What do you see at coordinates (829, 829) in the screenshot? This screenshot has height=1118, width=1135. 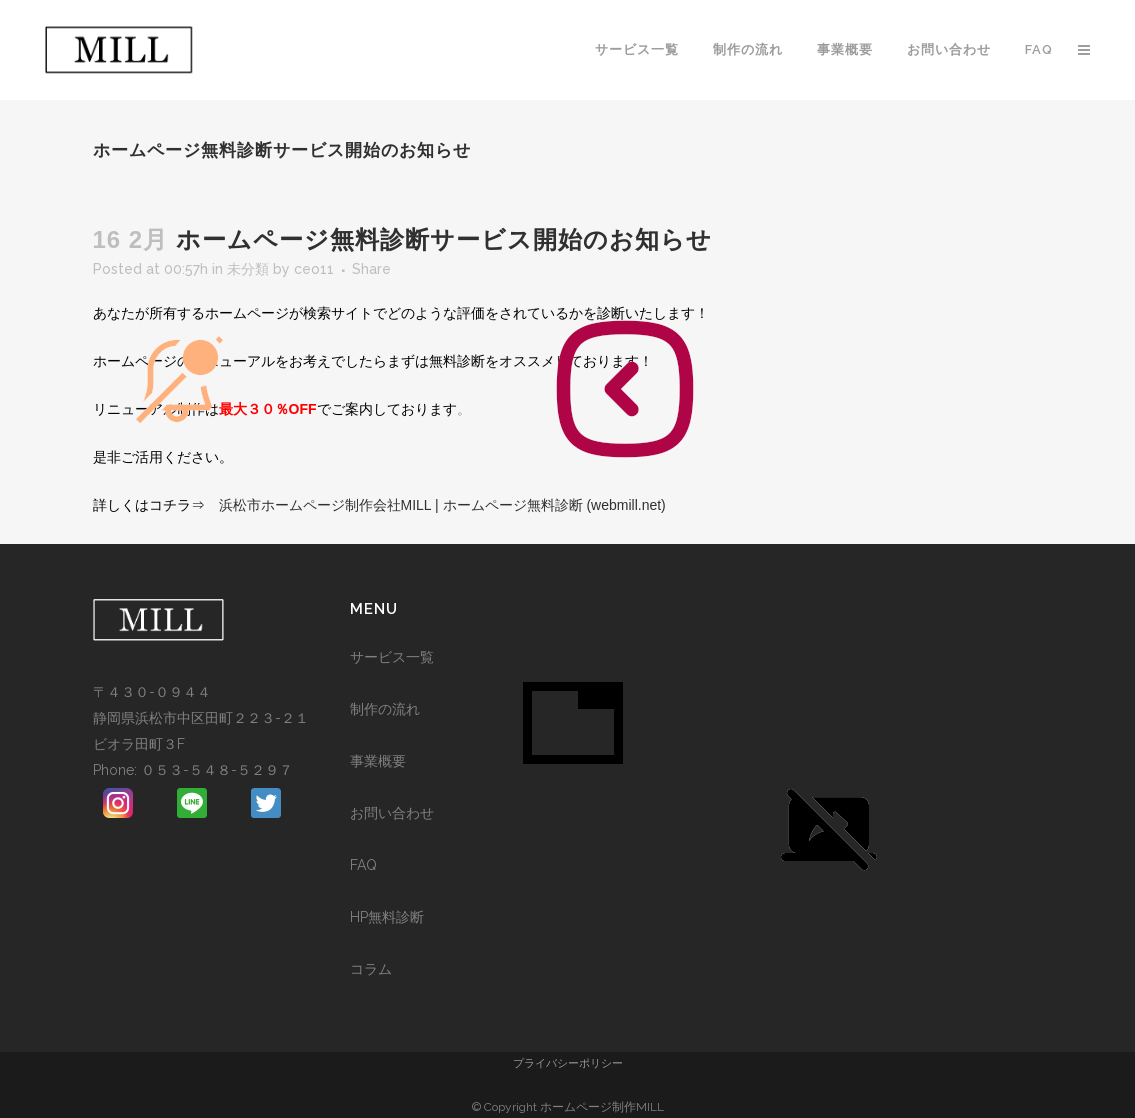 I see `stop sharing your screen` at bounding box center [829, 829].